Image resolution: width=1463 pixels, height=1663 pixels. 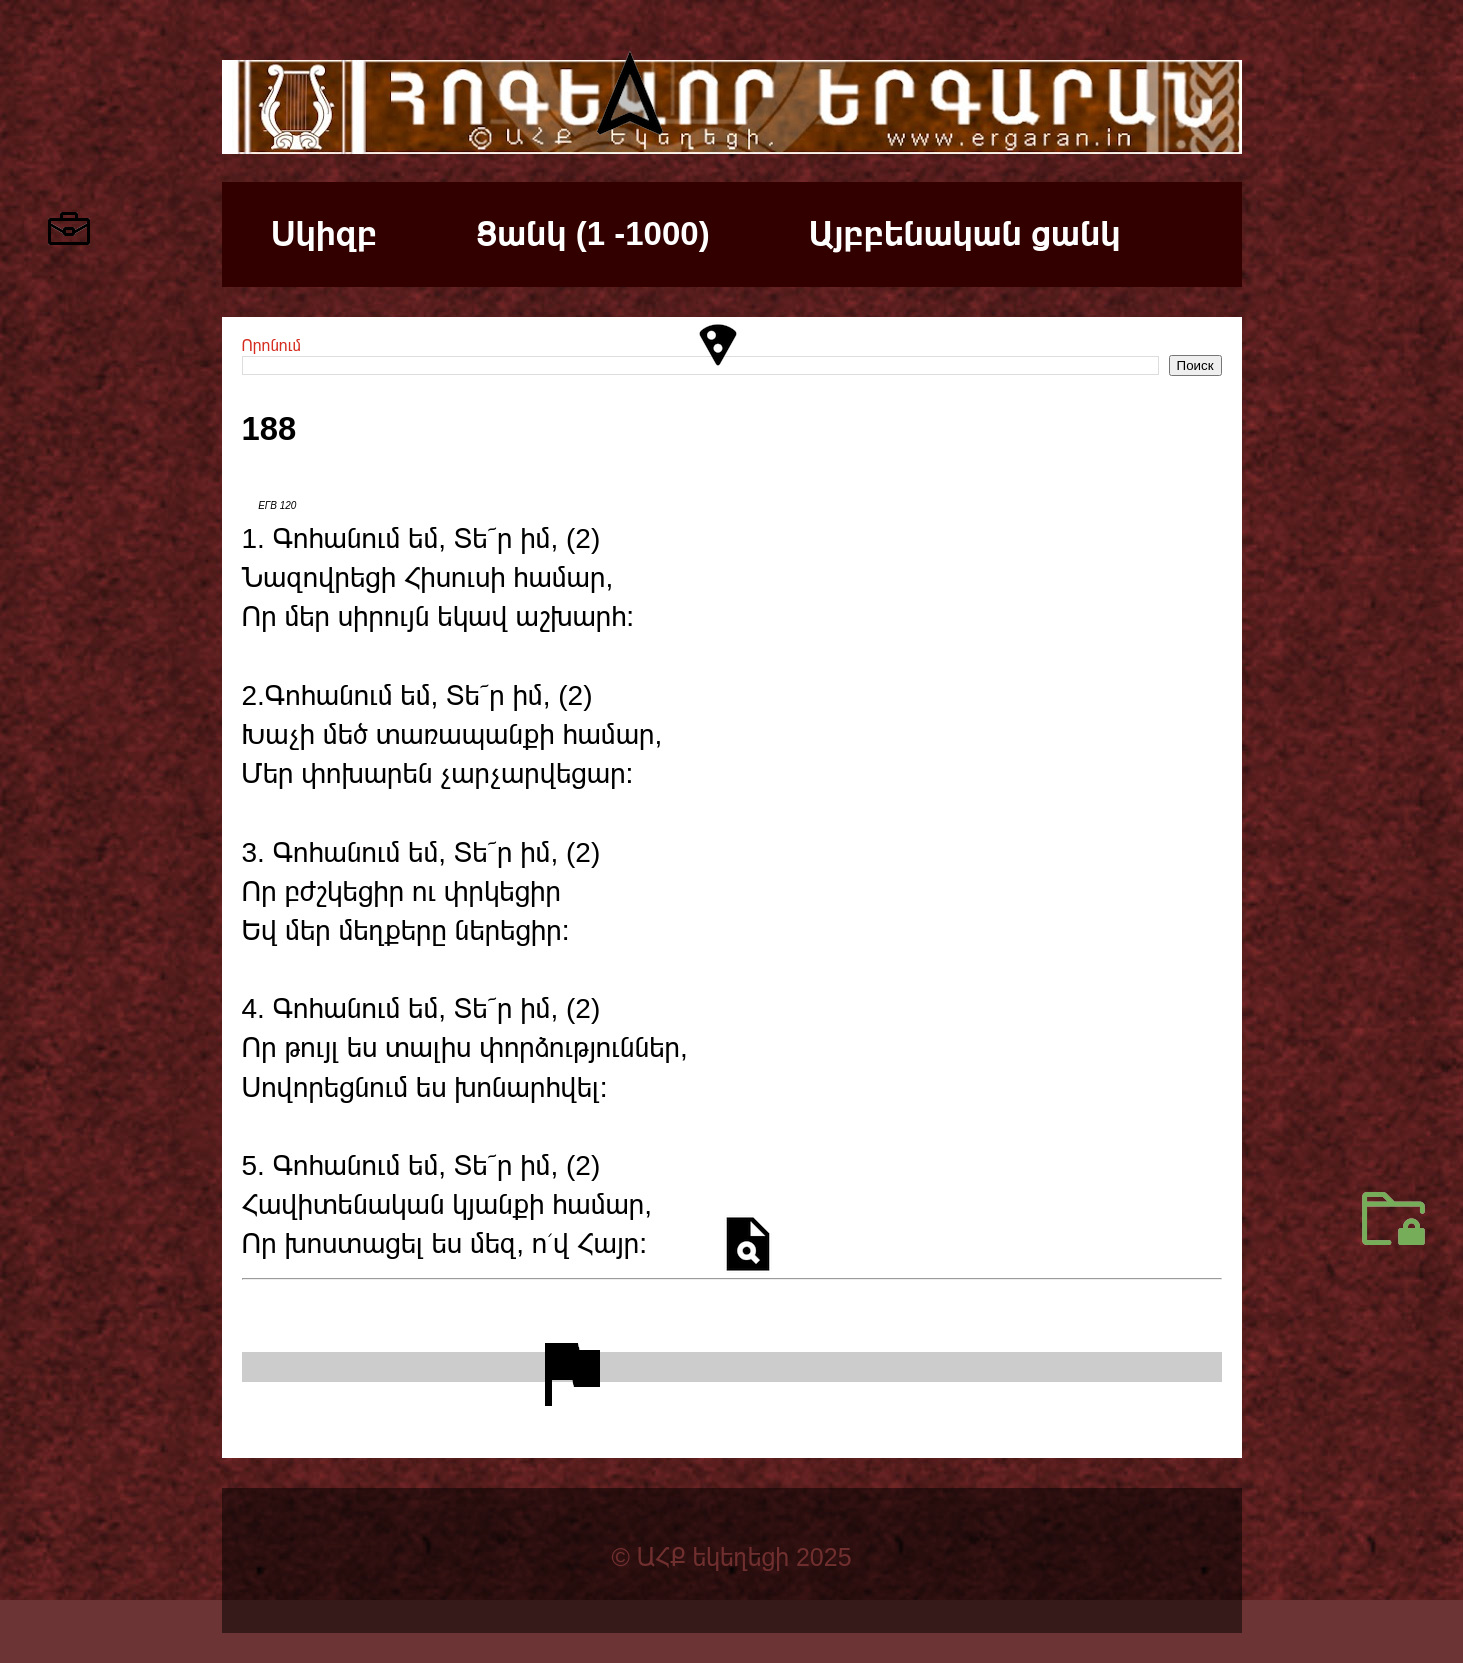 What do you see at coordinates (1393, 1218) in the screenshot?
I see `access a password-protected folder` at bounding box center [1393, 1218].